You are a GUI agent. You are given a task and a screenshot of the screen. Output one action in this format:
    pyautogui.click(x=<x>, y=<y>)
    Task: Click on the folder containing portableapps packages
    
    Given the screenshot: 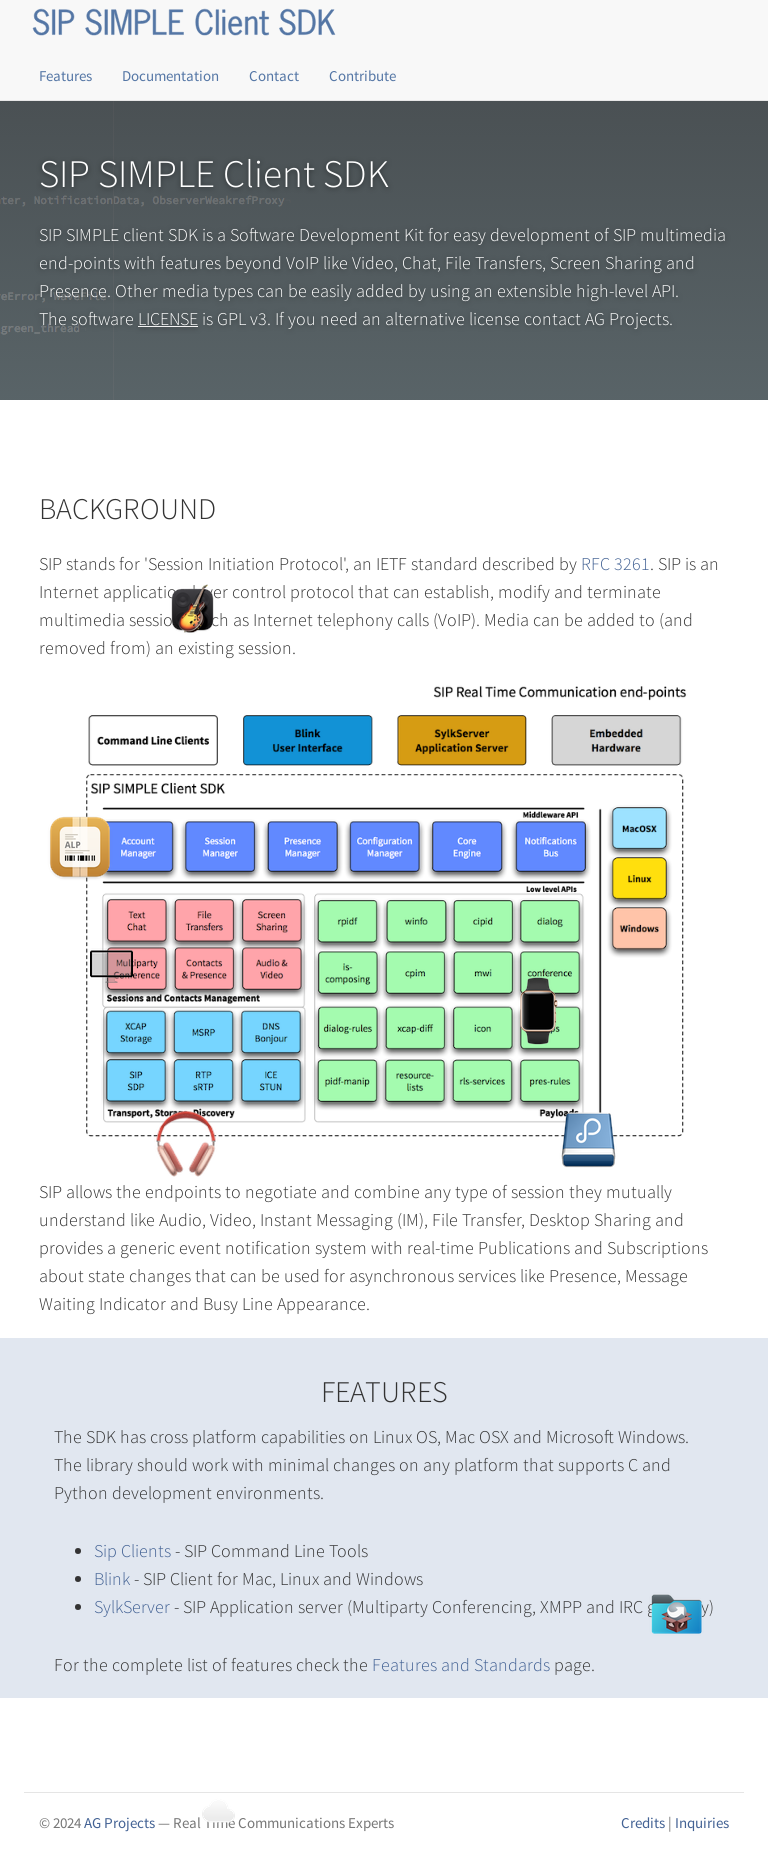 What is the action you would take?
    pyautogui.click(x=676, y=1615)
    